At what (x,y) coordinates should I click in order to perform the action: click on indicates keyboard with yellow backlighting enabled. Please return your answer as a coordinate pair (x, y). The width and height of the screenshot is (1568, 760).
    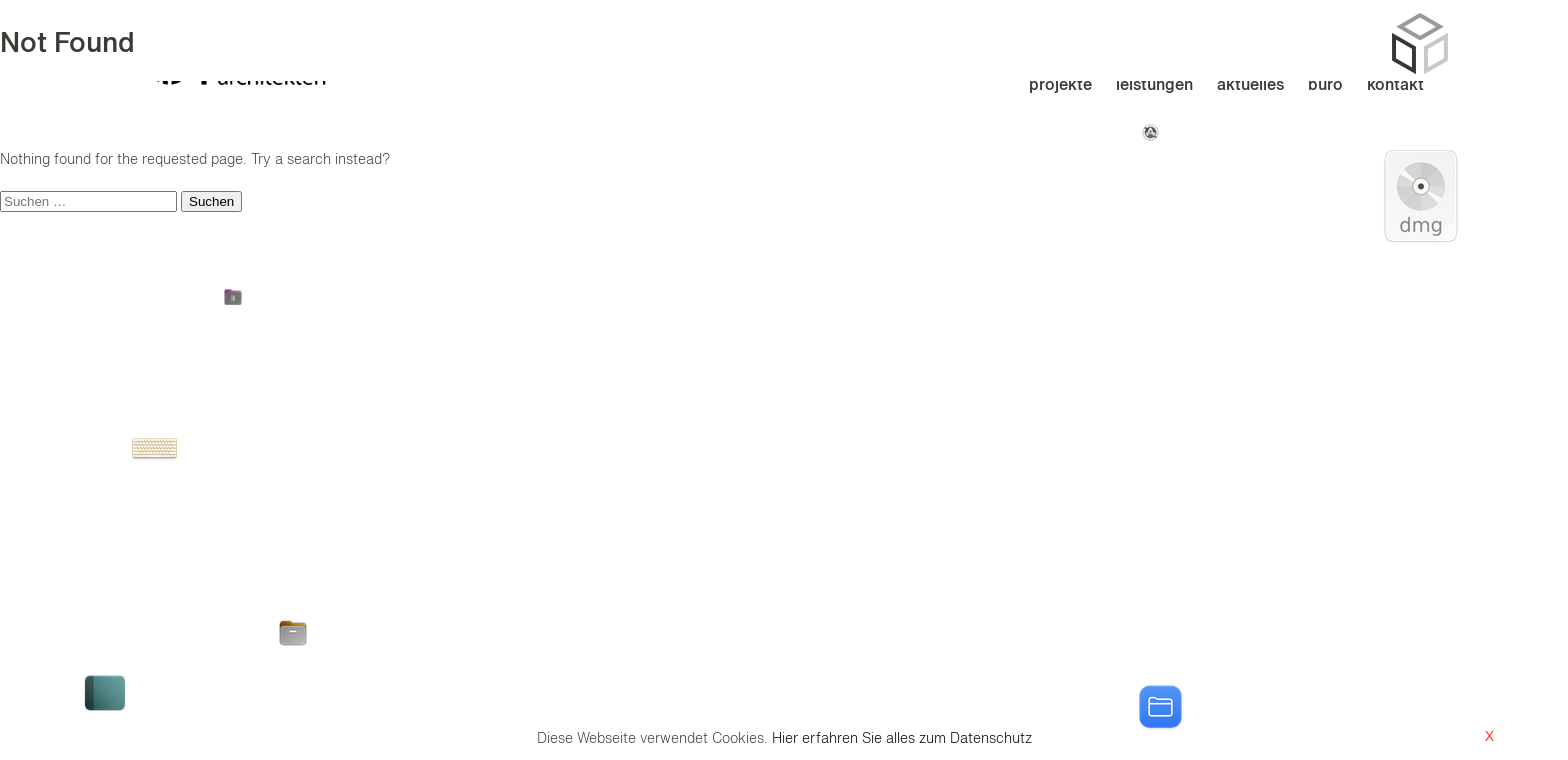
    Looking at the image, I should click on (154, 448).